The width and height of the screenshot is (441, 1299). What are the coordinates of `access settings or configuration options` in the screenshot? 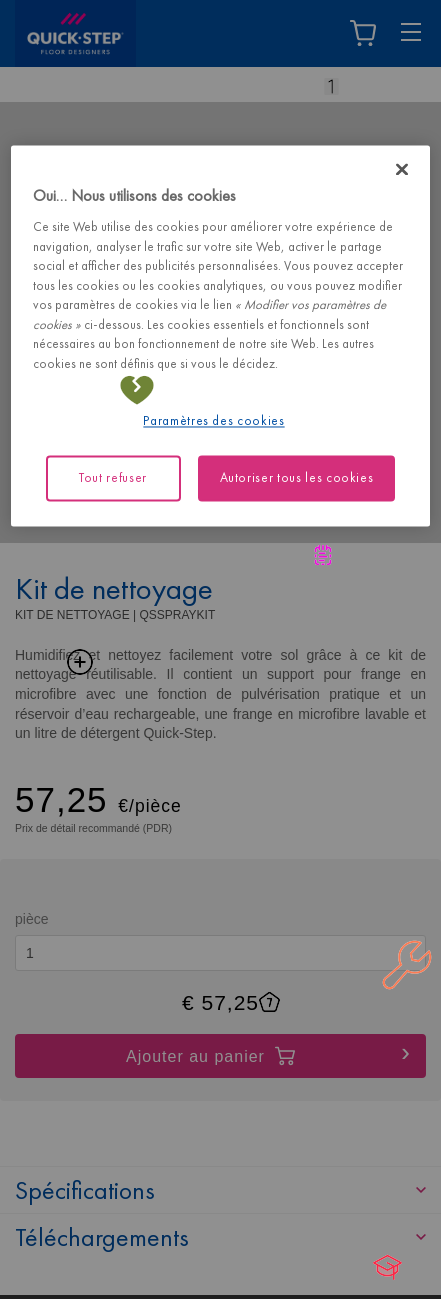 It's located at (407, 965).